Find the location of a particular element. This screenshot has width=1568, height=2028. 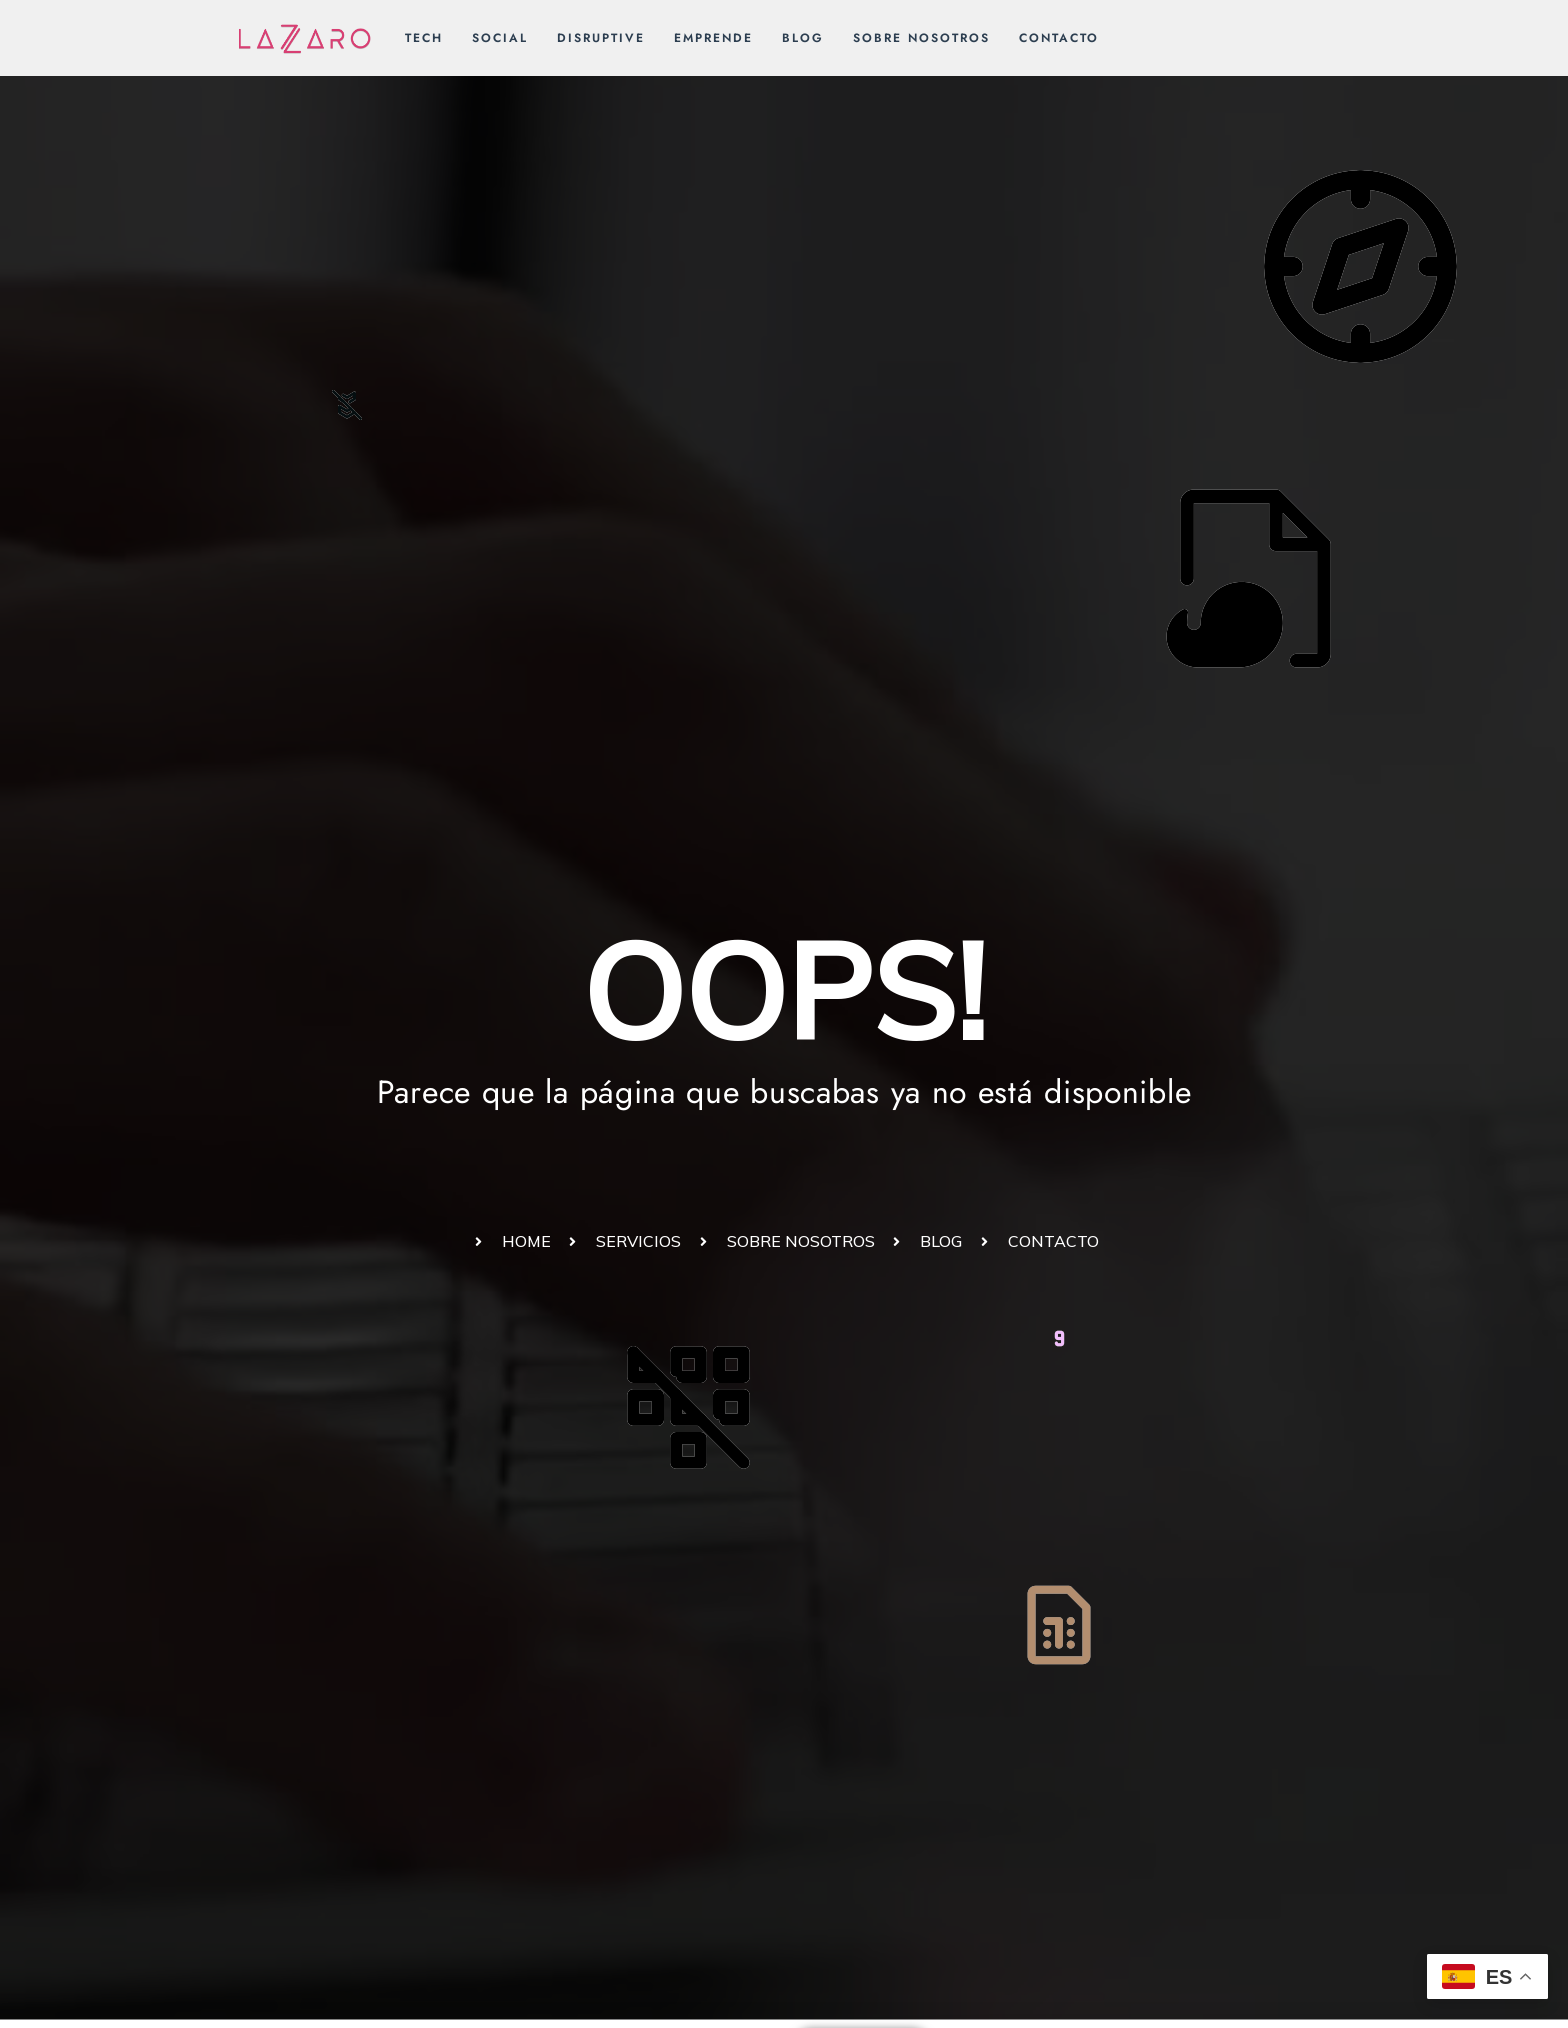

disable badge notifications is located at coordinates (347, 405).